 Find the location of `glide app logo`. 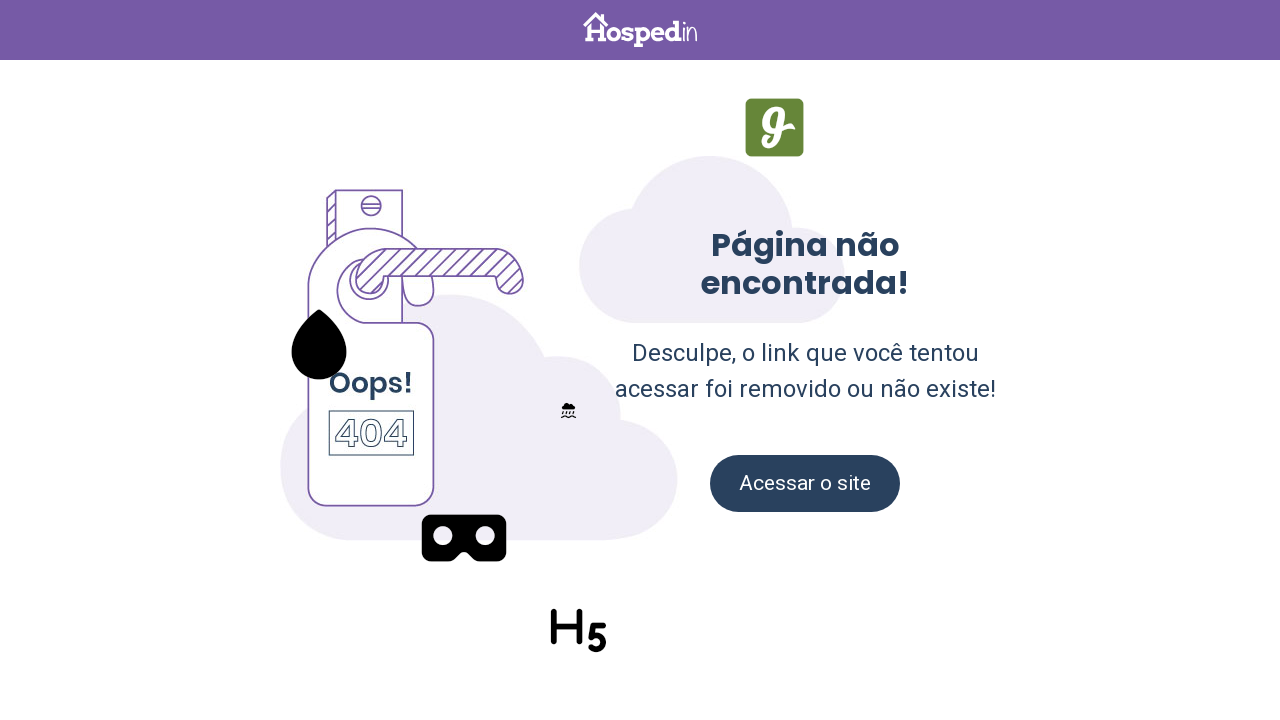

glide app logo is located at coordinates (774, 127).